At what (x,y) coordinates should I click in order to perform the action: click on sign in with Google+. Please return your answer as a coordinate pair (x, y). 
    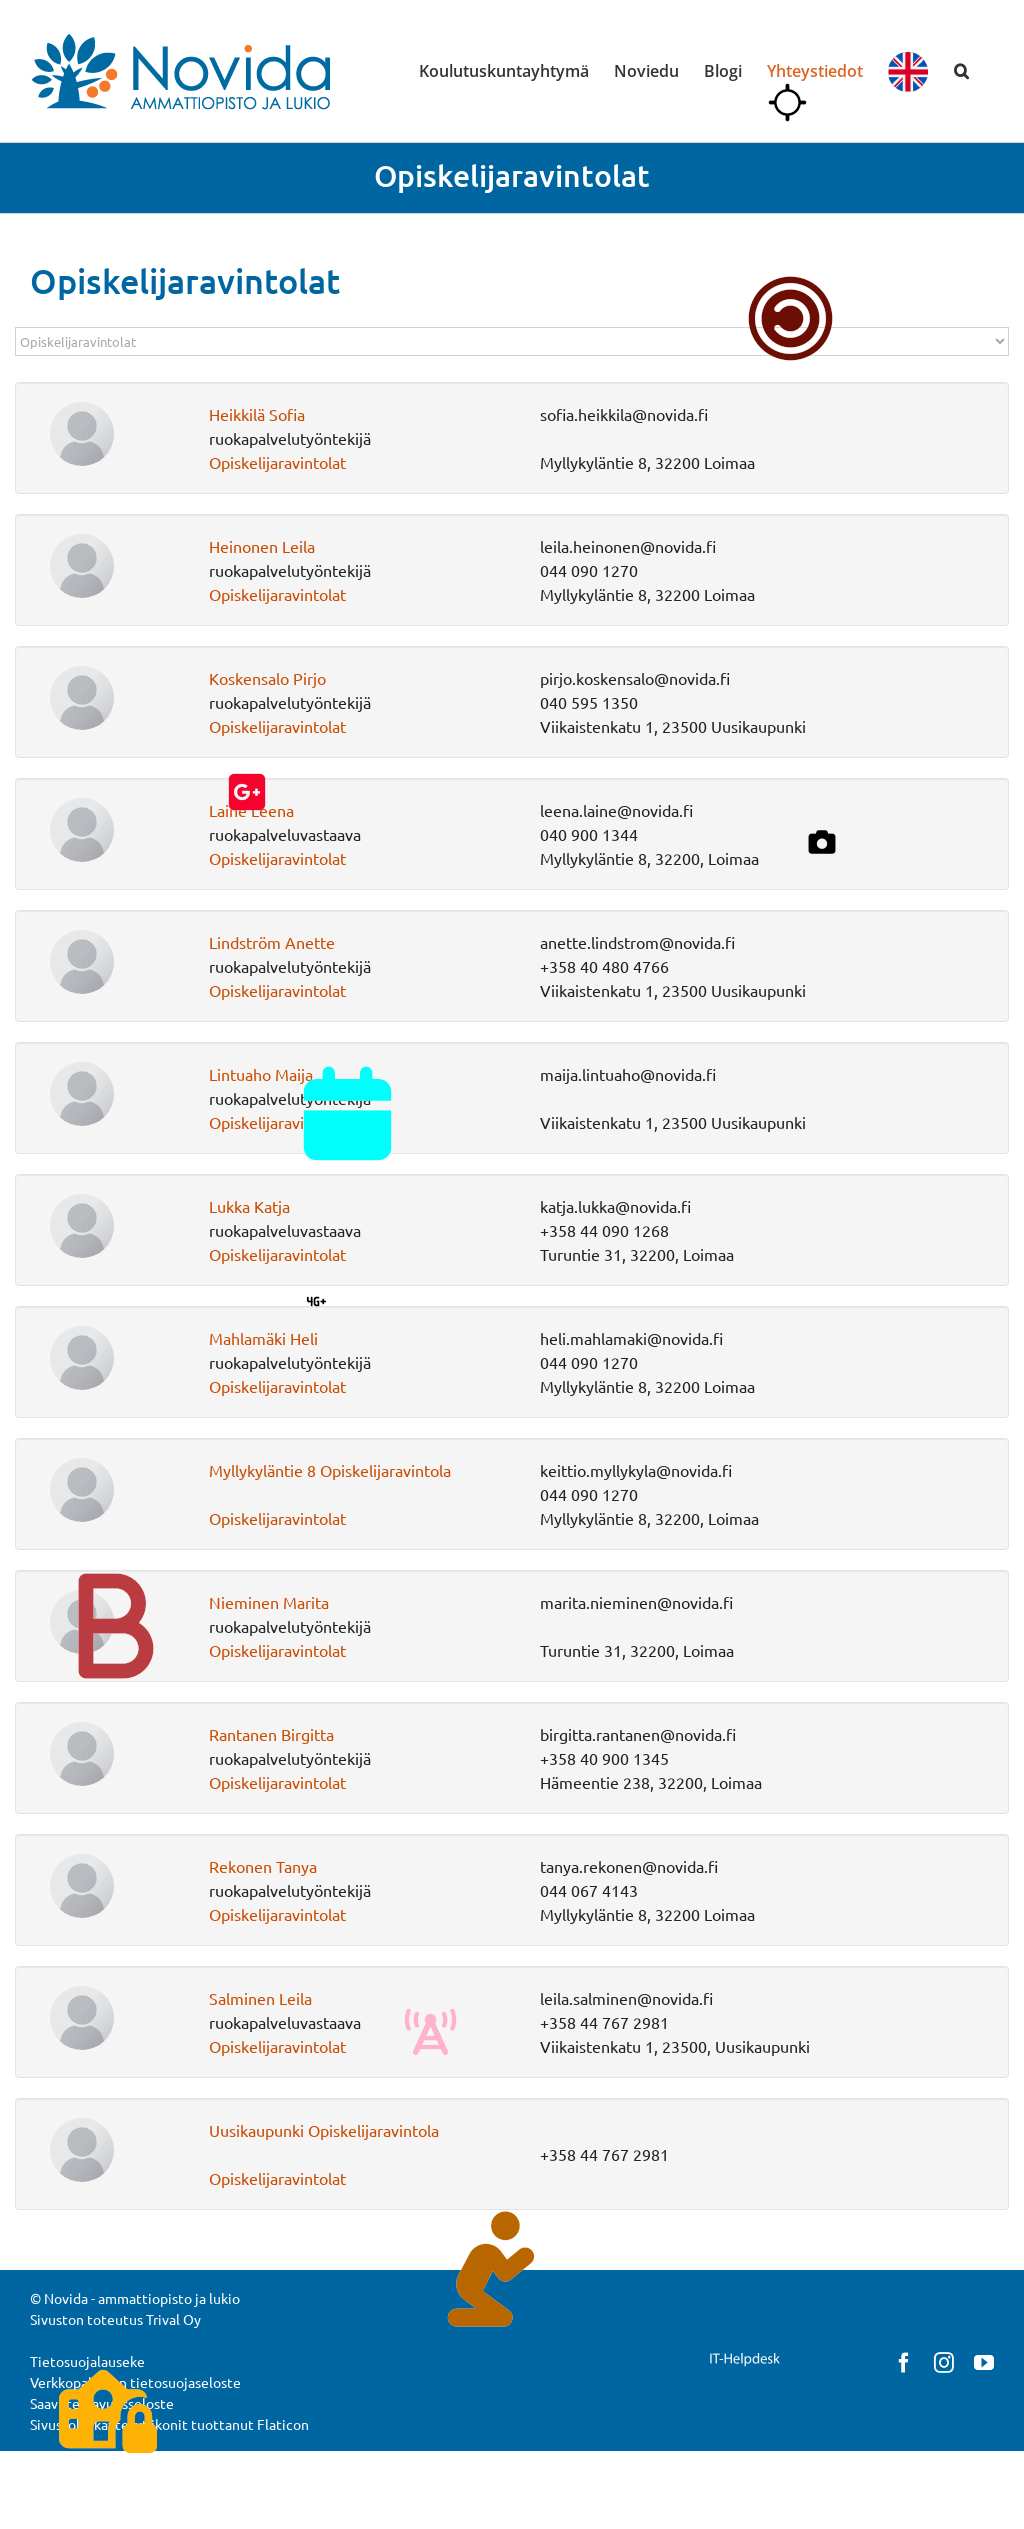
    Looking at the image, I should click on (247, 792).